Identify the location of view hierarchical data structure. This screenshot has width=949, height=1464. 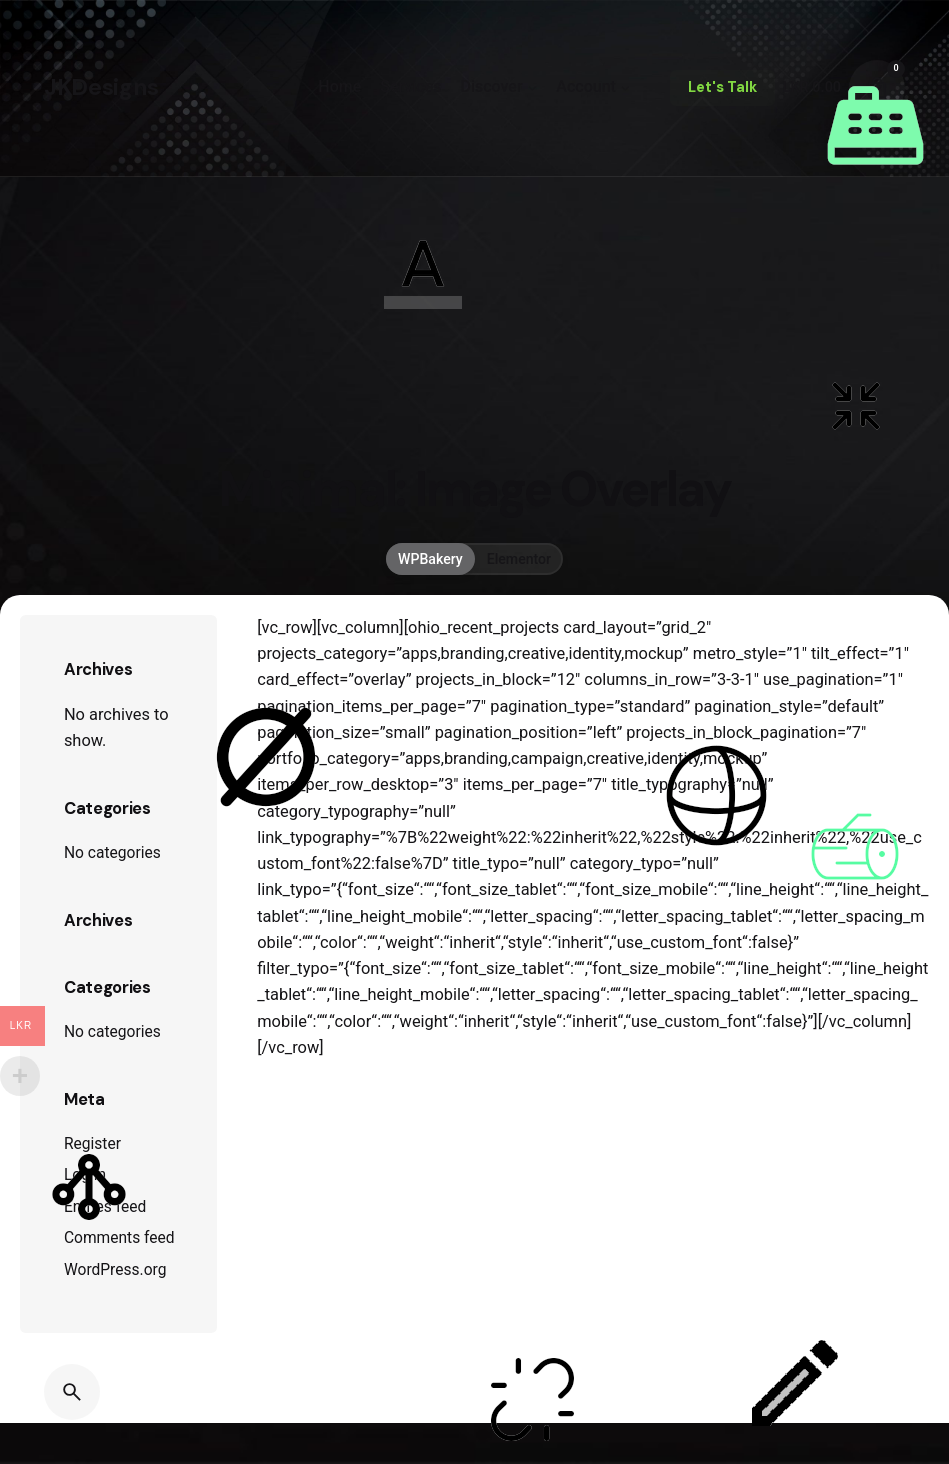
(89, 1187).